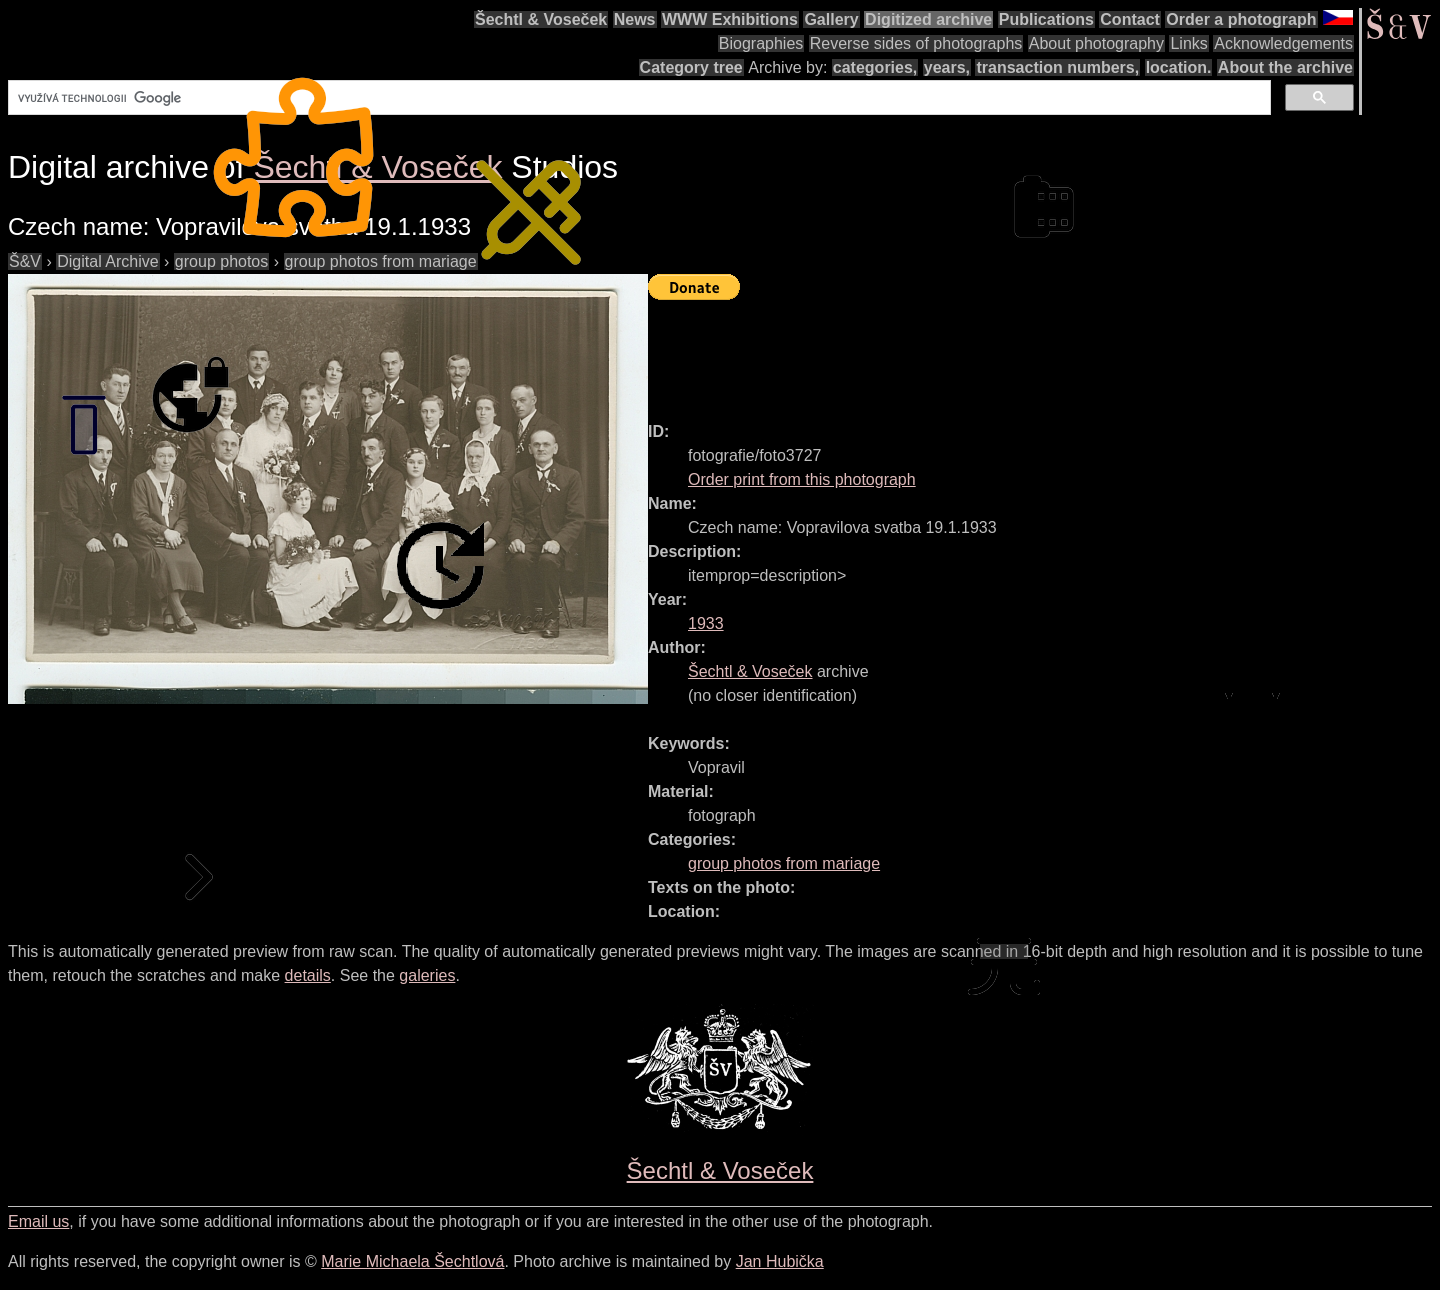  I want to click on editing disabled, so click(528, 212).